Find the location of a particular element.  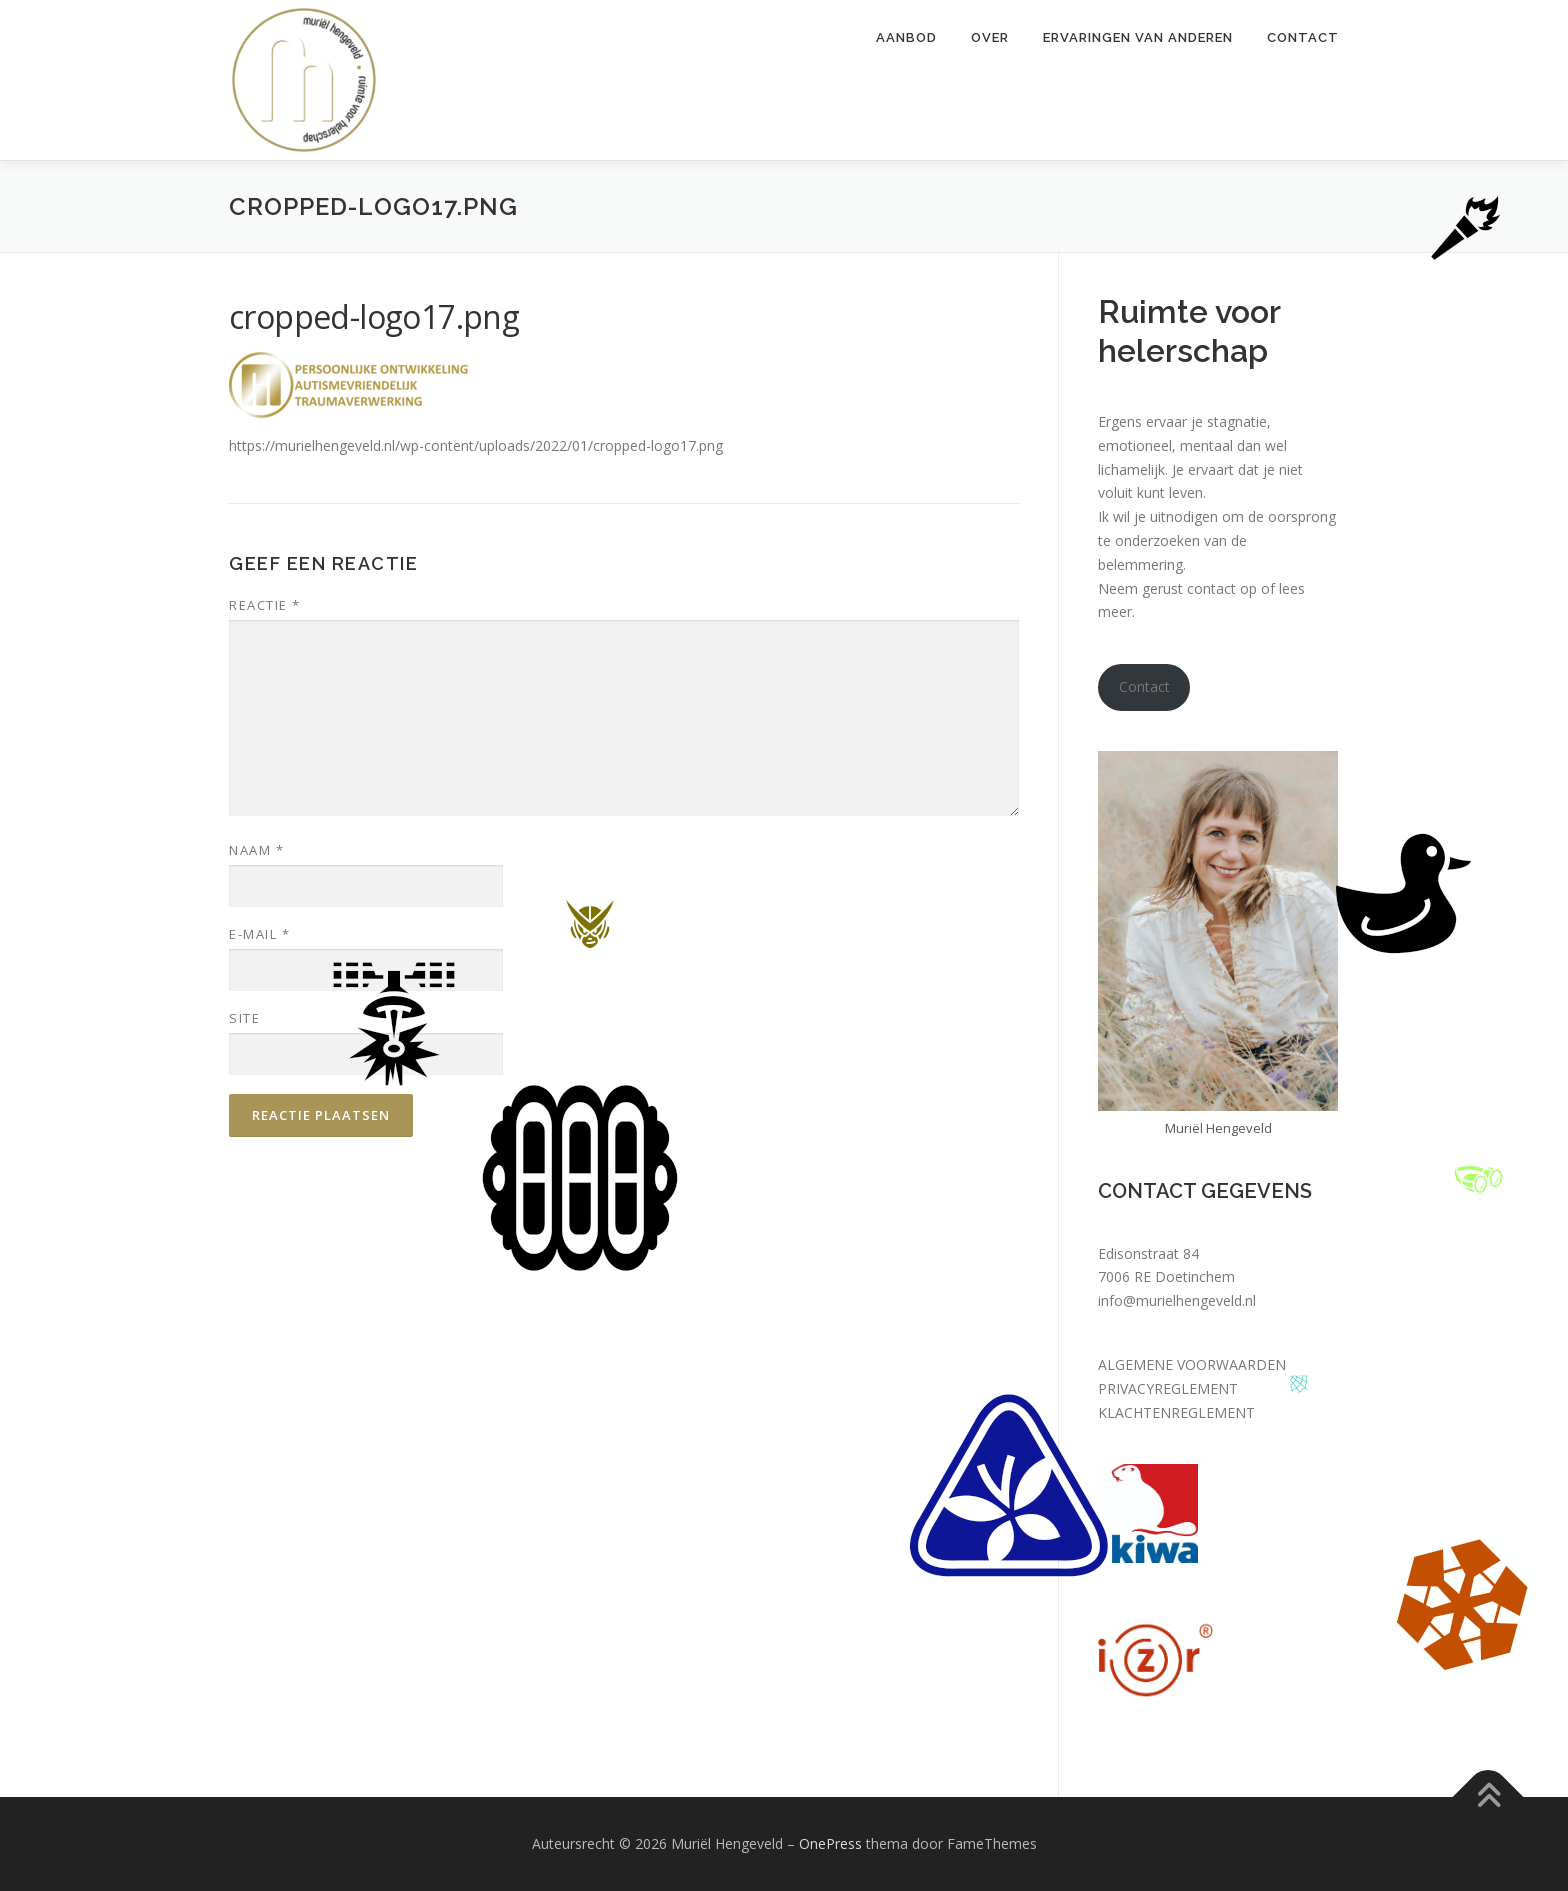

brain or cognitive function indicator is located at coordinates (580, 1178).